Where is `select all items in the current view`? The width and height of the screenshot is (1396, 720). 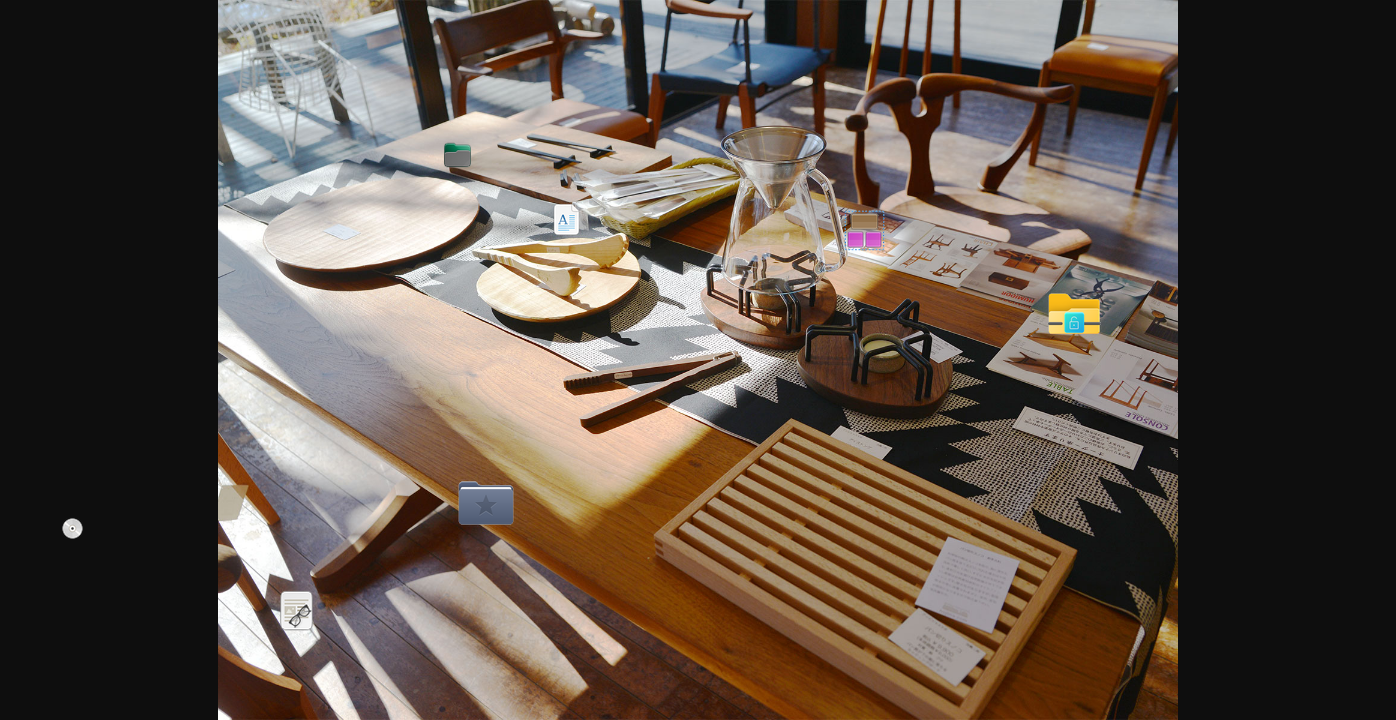 select all items in the current view is located at coordinates (864, 230).